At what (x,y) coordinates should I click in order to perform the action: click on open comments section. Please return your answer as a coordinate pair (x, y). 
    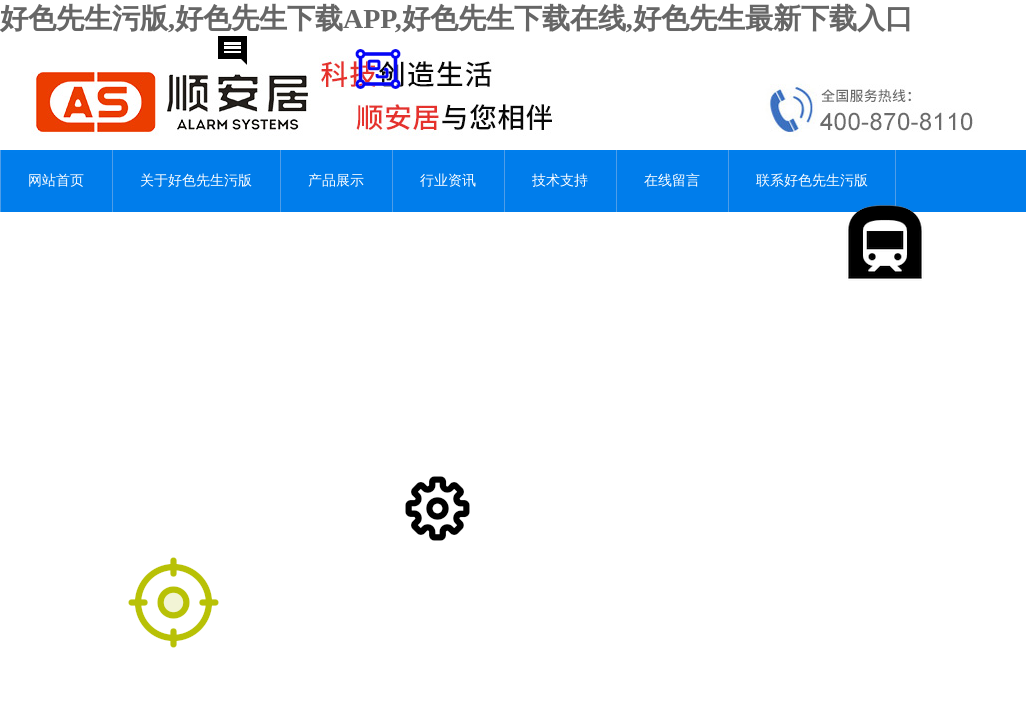
    Looking at the image, I should click on (232, 50).